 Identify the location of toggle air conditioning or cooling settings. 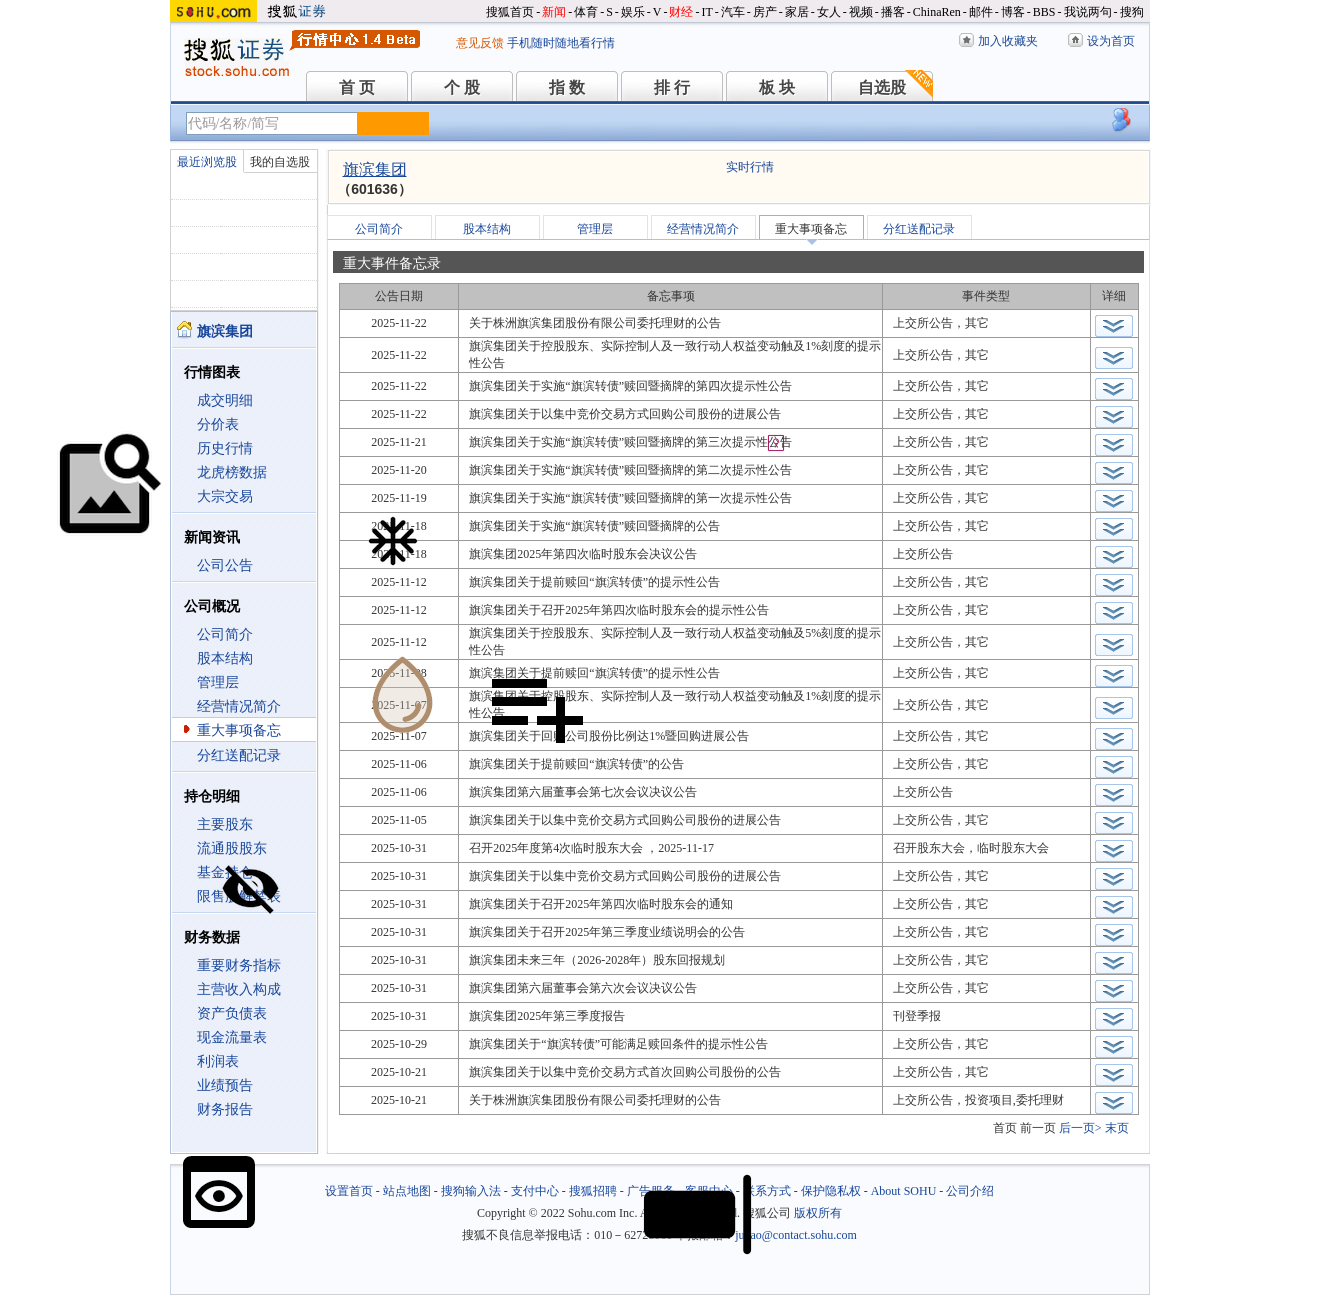
(393, 541).